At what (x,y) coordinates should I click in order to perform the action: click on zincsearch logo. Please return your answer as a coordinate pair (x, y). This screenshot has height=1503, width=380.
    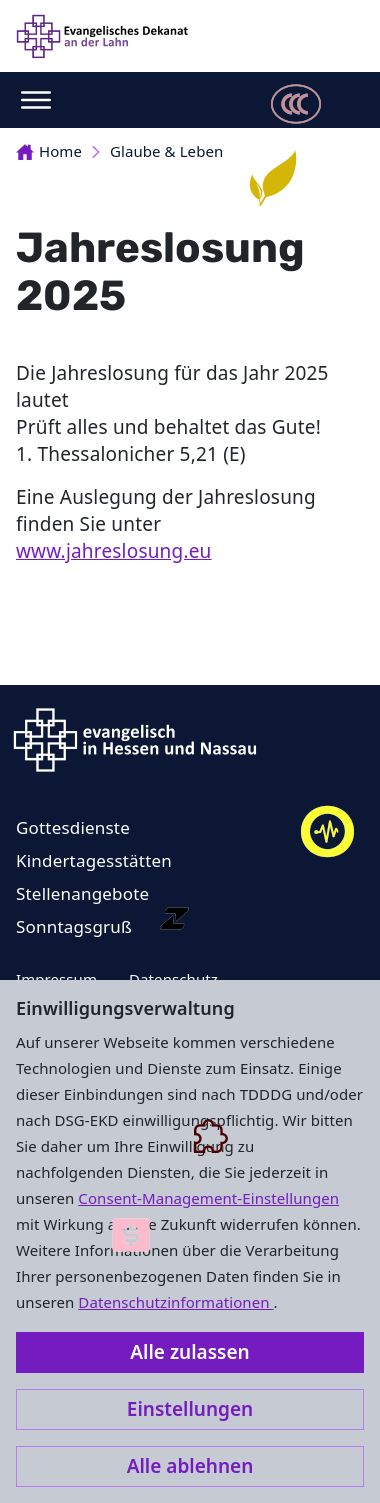
    Looking at the image, I should click on (174, 918).